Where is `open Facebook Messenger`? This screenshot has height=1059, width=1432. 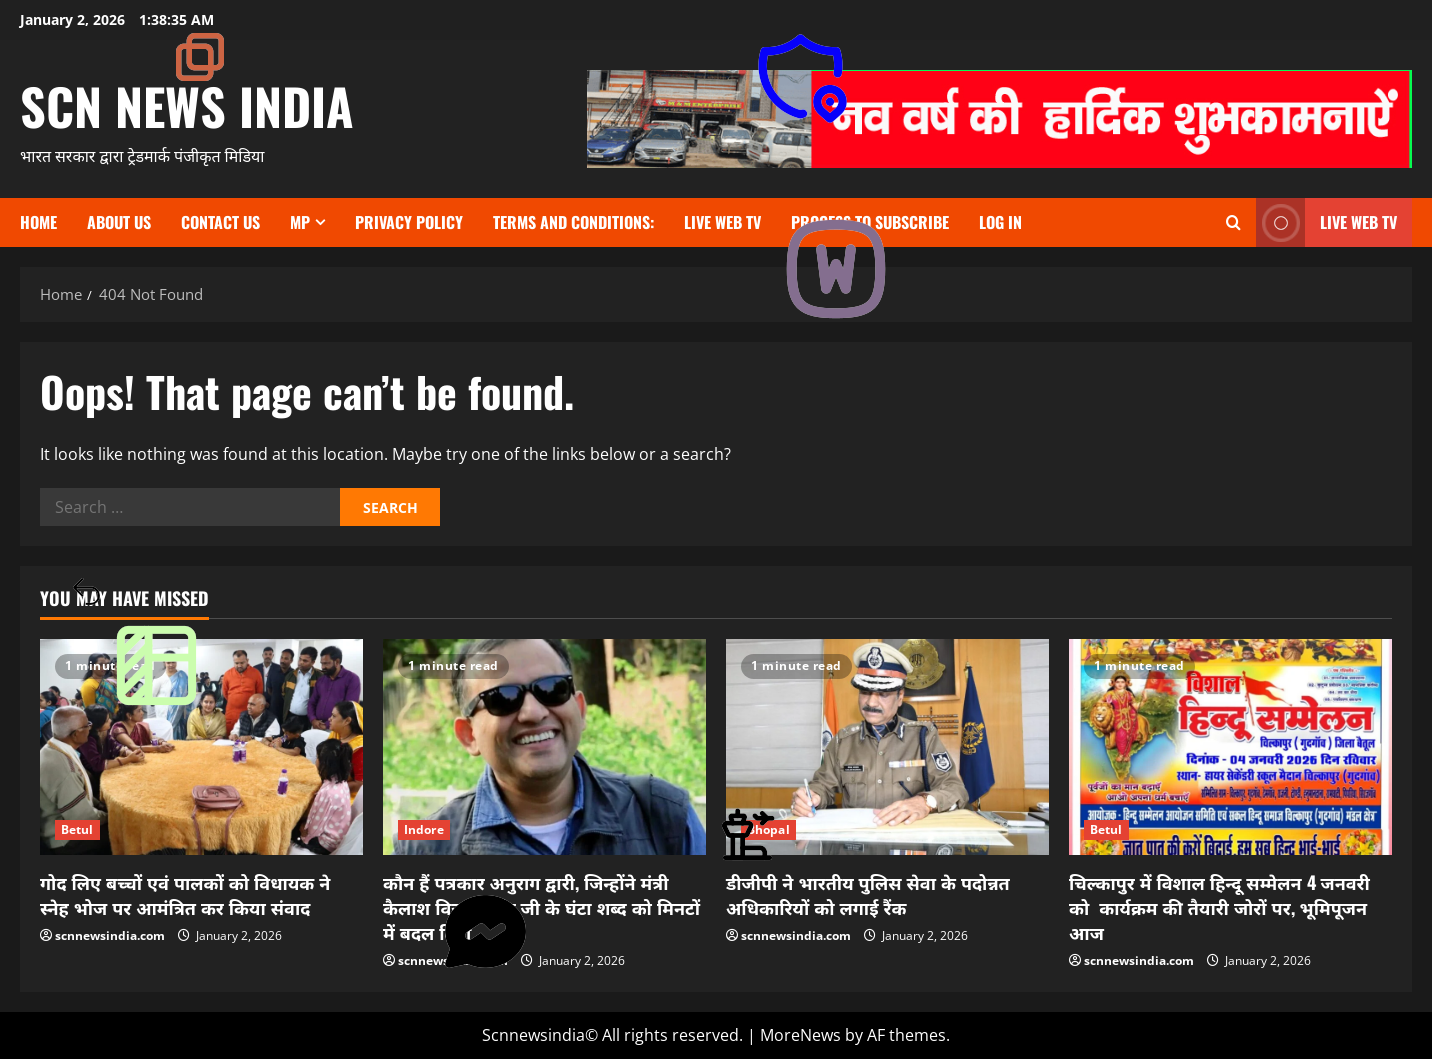
open Facebook Messenger is located at coordinates (485, 931).